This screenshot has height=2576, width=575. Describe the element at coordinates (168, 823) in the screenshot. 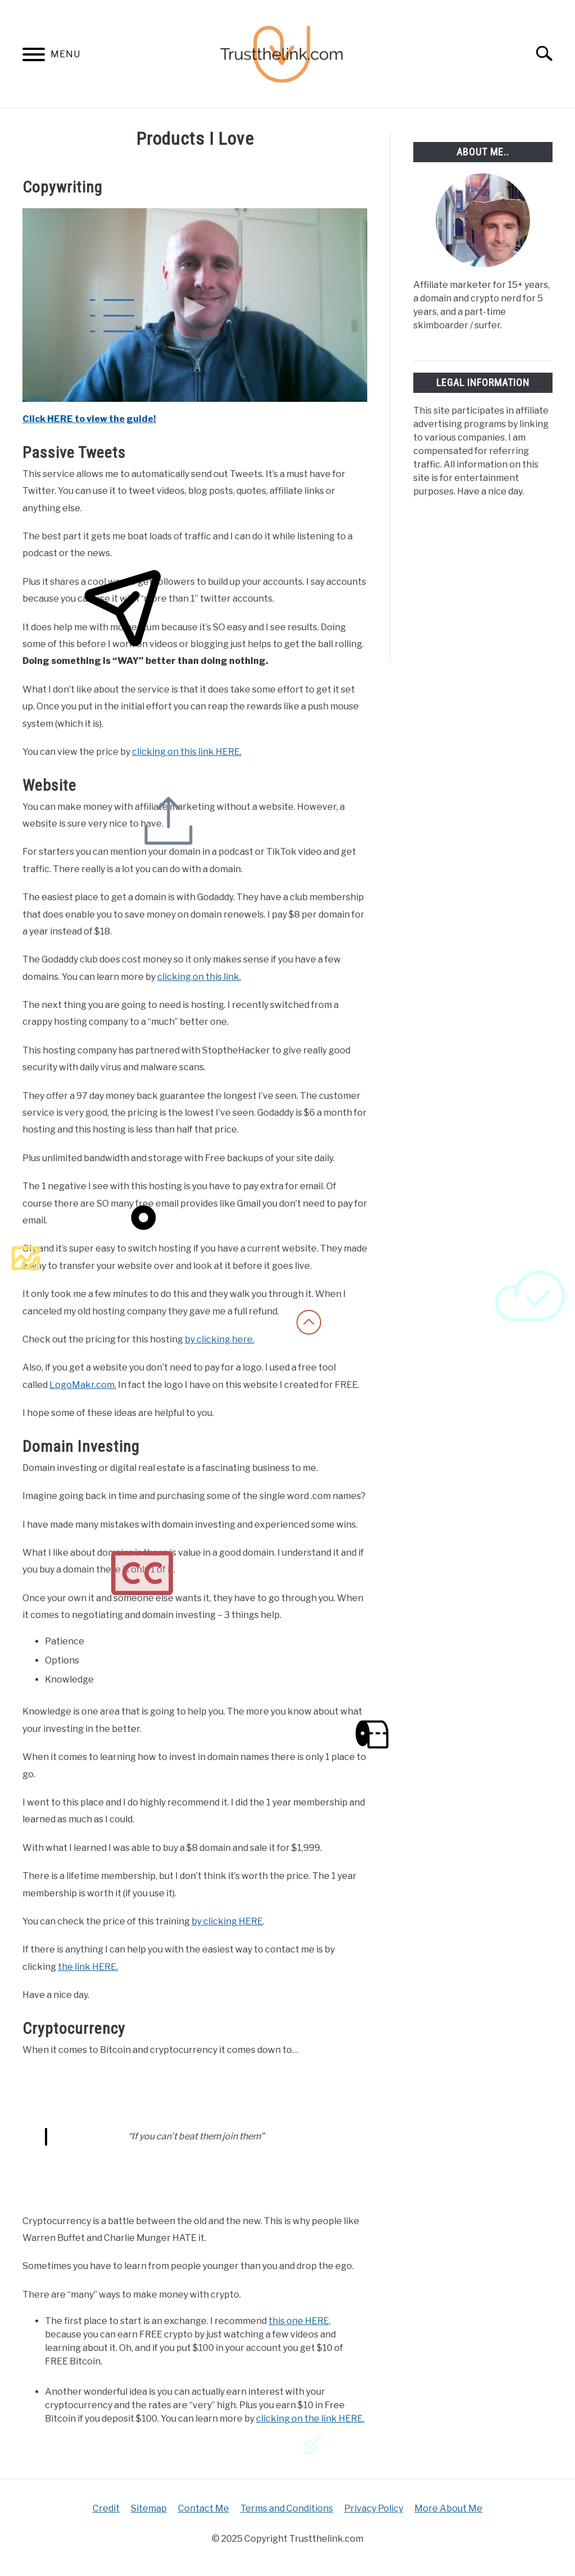

I see `upload a file or document` at that location.